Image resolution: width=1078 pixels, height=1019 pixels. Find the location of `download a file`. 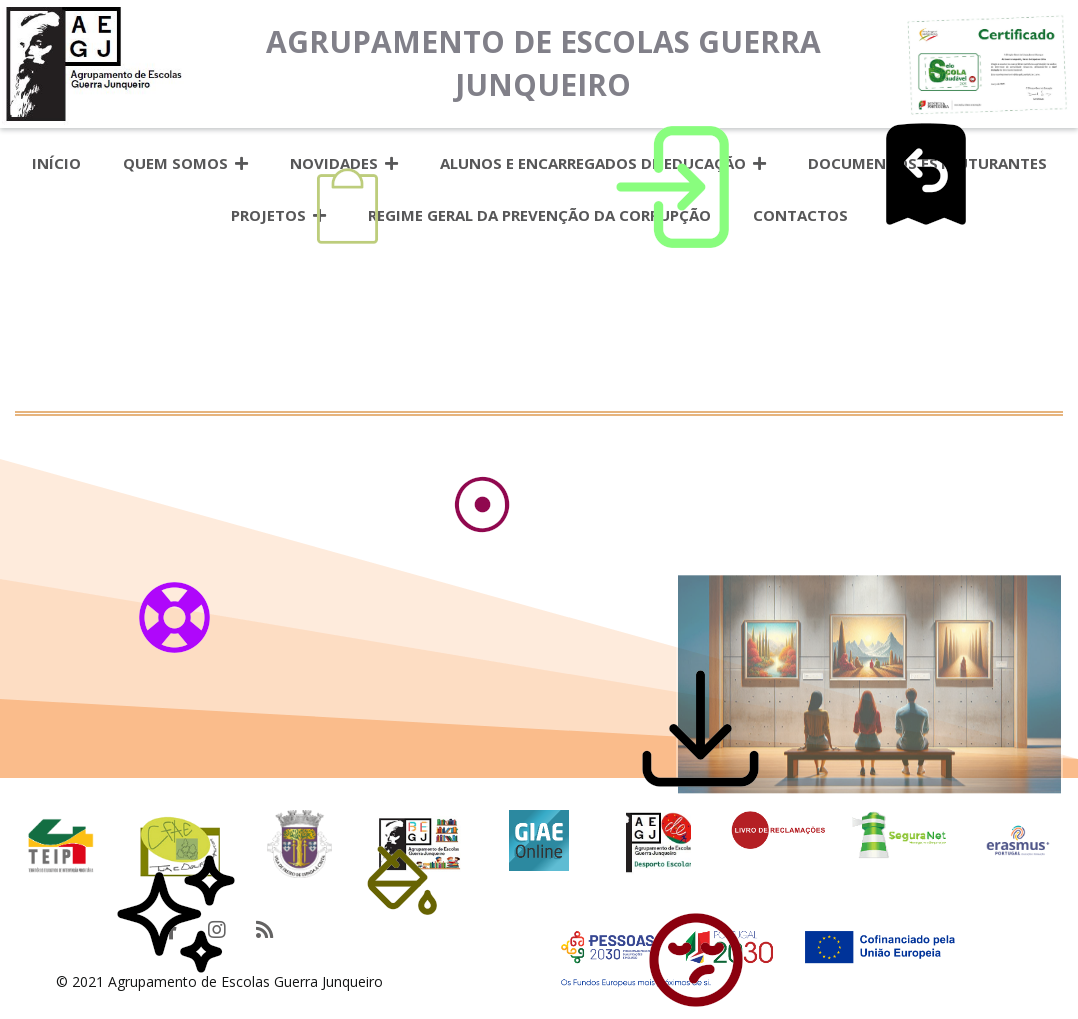

download a file is located at coordinates (700, 728).